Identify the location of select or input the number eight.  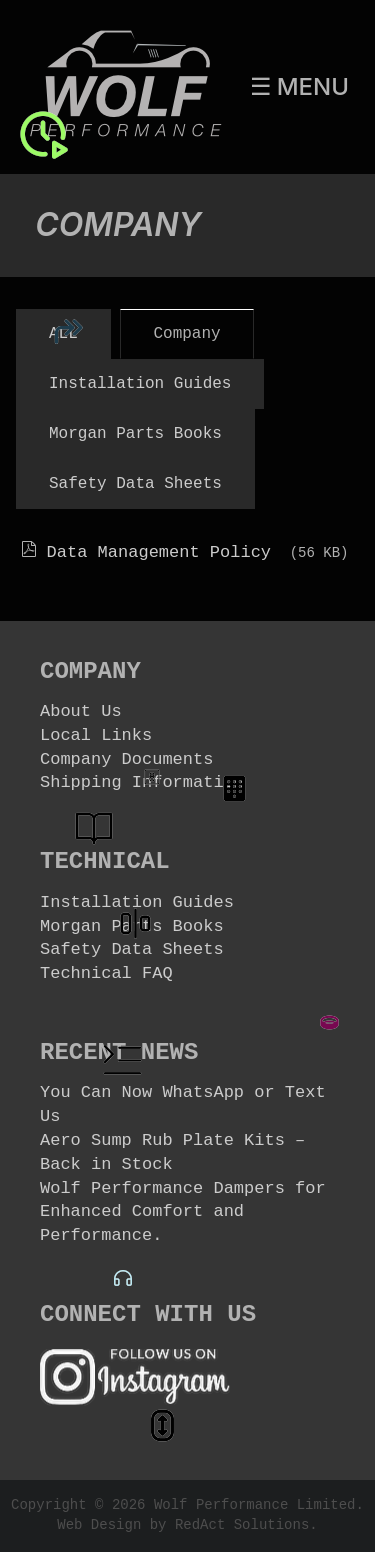
(152, 777).